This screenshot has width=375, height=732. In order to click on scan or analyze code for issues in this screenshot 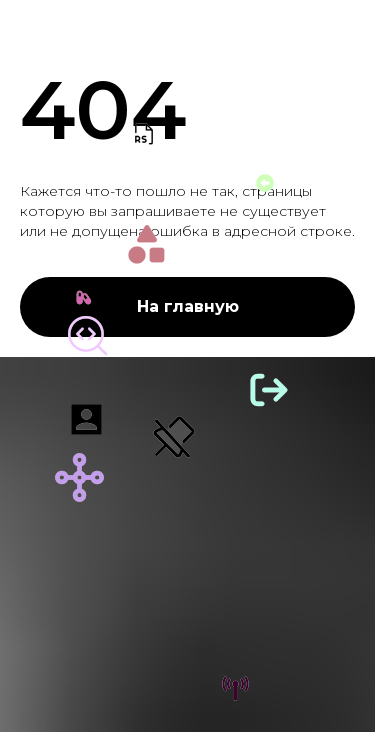, I will do `click(88, 336)`.